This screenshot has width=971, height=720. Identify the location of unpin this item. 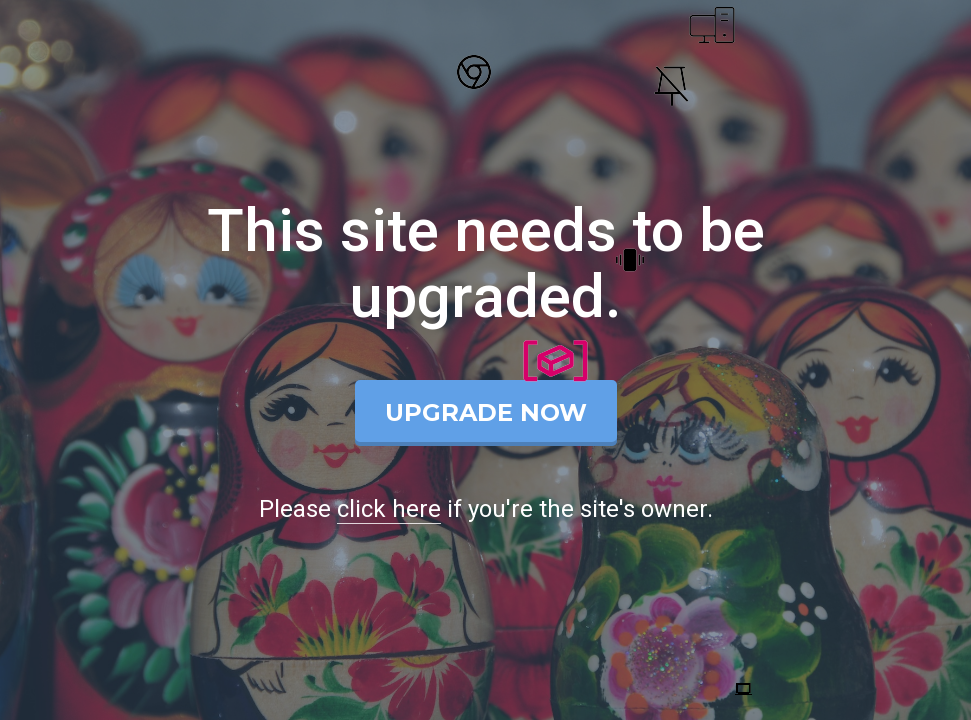
(672, 84).